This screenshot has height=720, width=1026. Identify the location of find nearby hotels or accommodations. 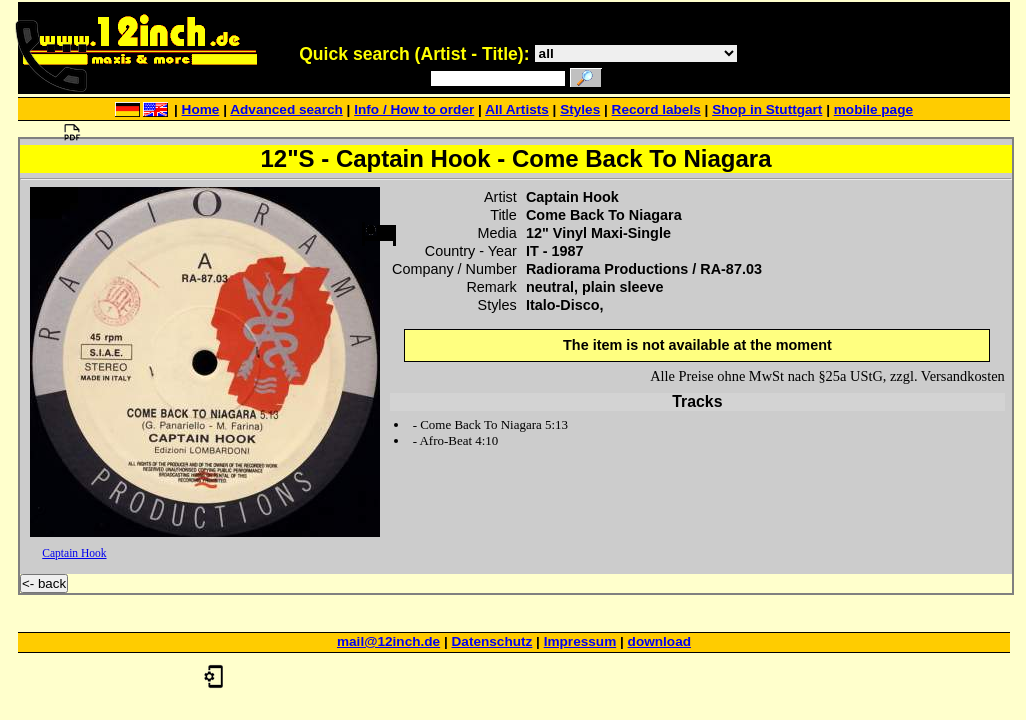
(379, 233).